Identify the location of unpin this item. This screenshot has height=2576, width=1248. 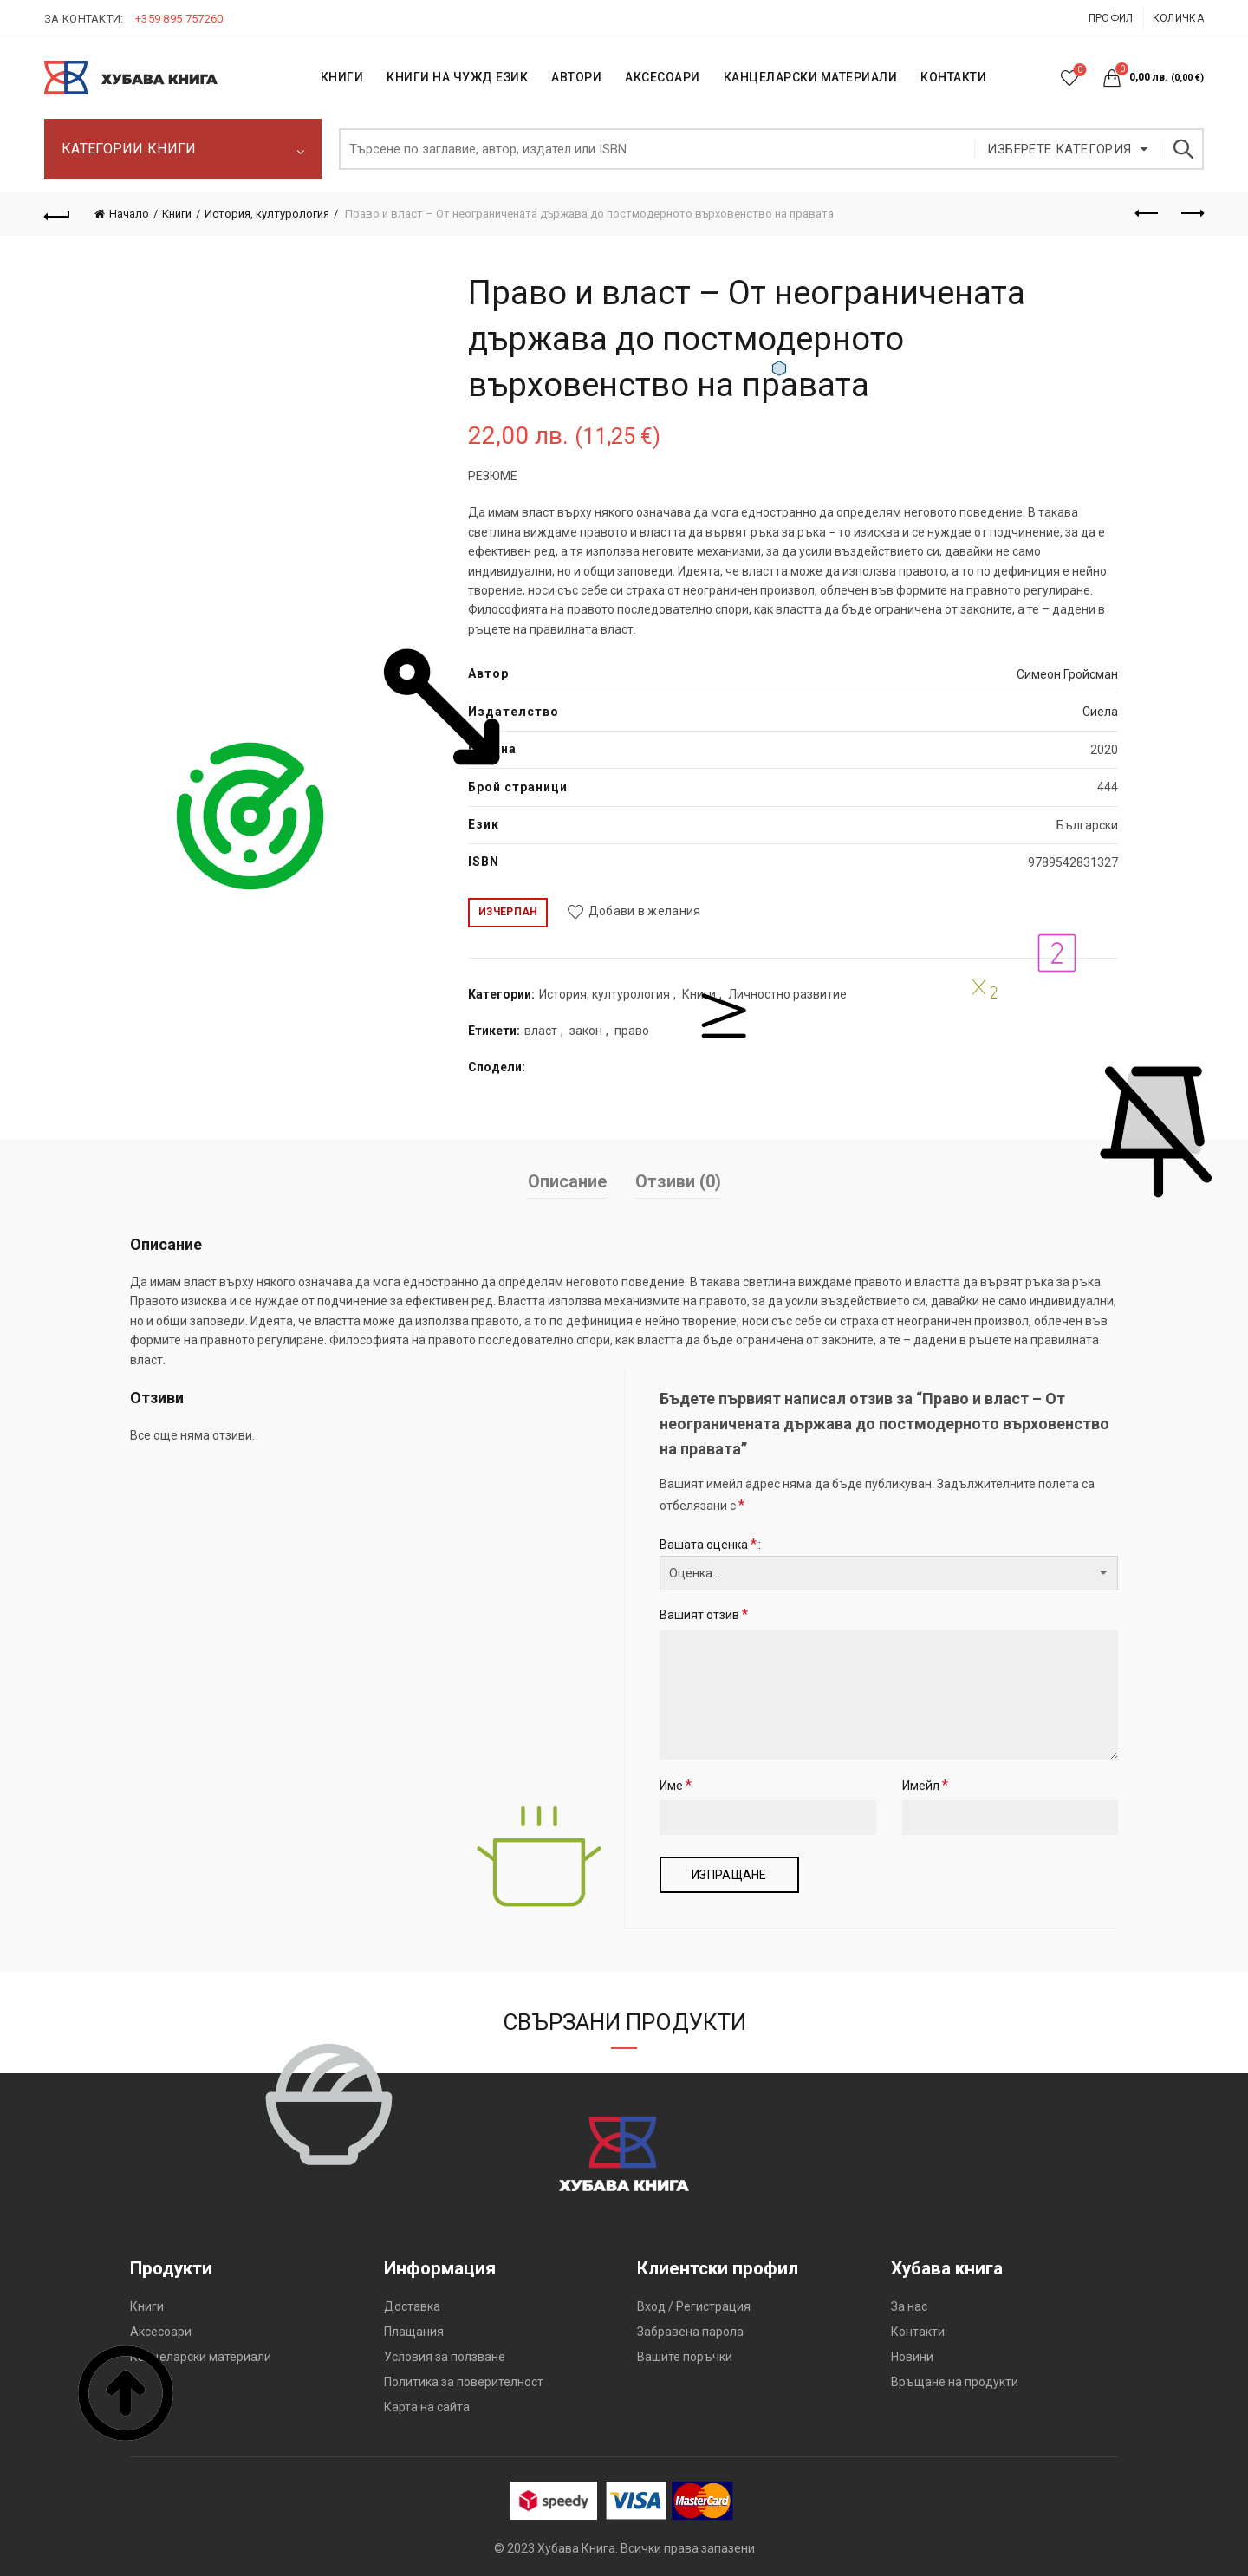
(1158, 1124).